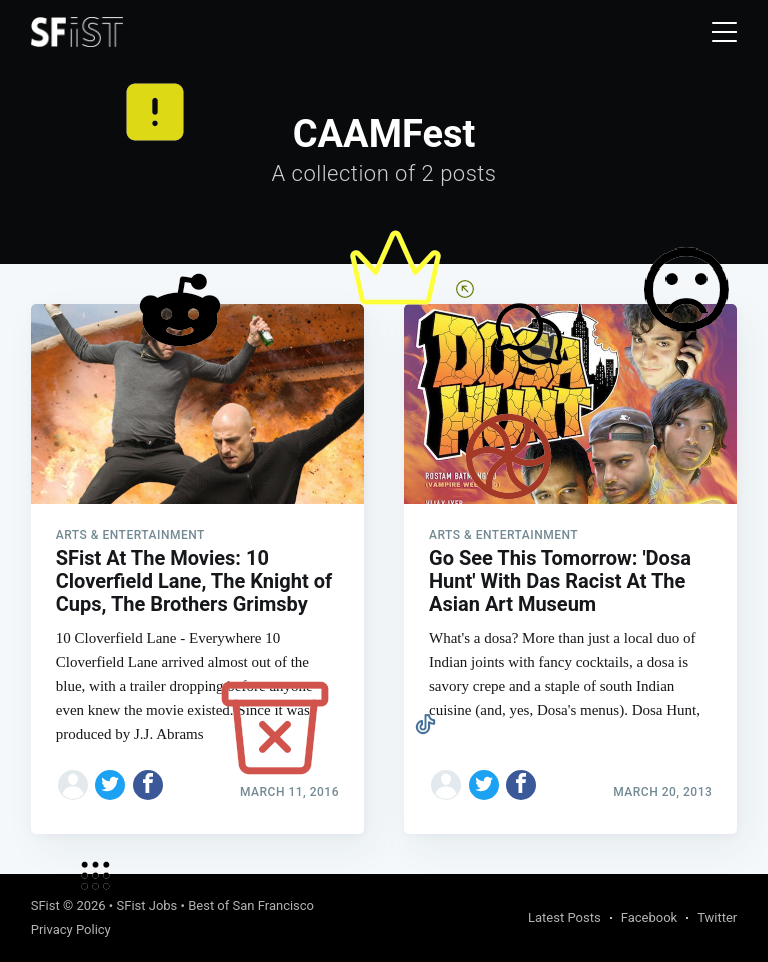  What do you see at coordinates (529, 334) in the screenshot?
I see `open chat or messaging` at bounding box center [529, 334].